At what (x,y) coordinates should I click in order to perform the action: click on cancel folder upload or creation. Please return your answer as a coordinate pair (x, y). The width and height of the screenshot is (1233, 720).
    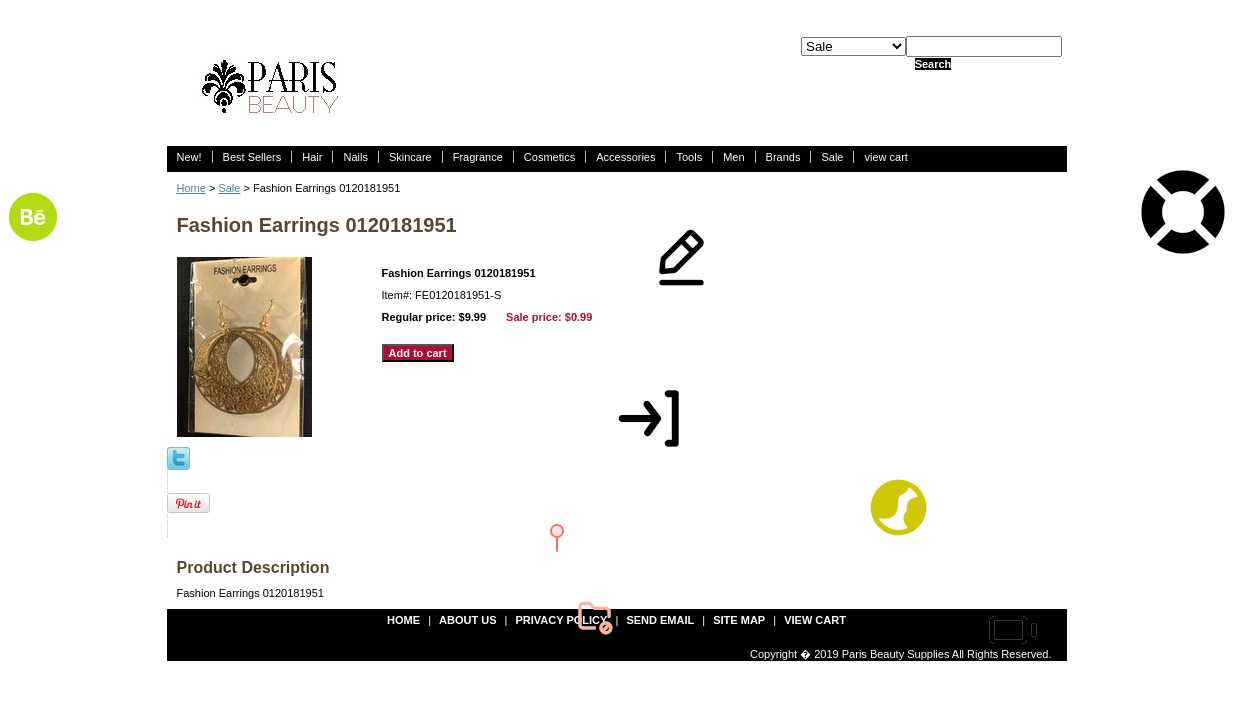
    Looking at the image, I should click on (594, 616).